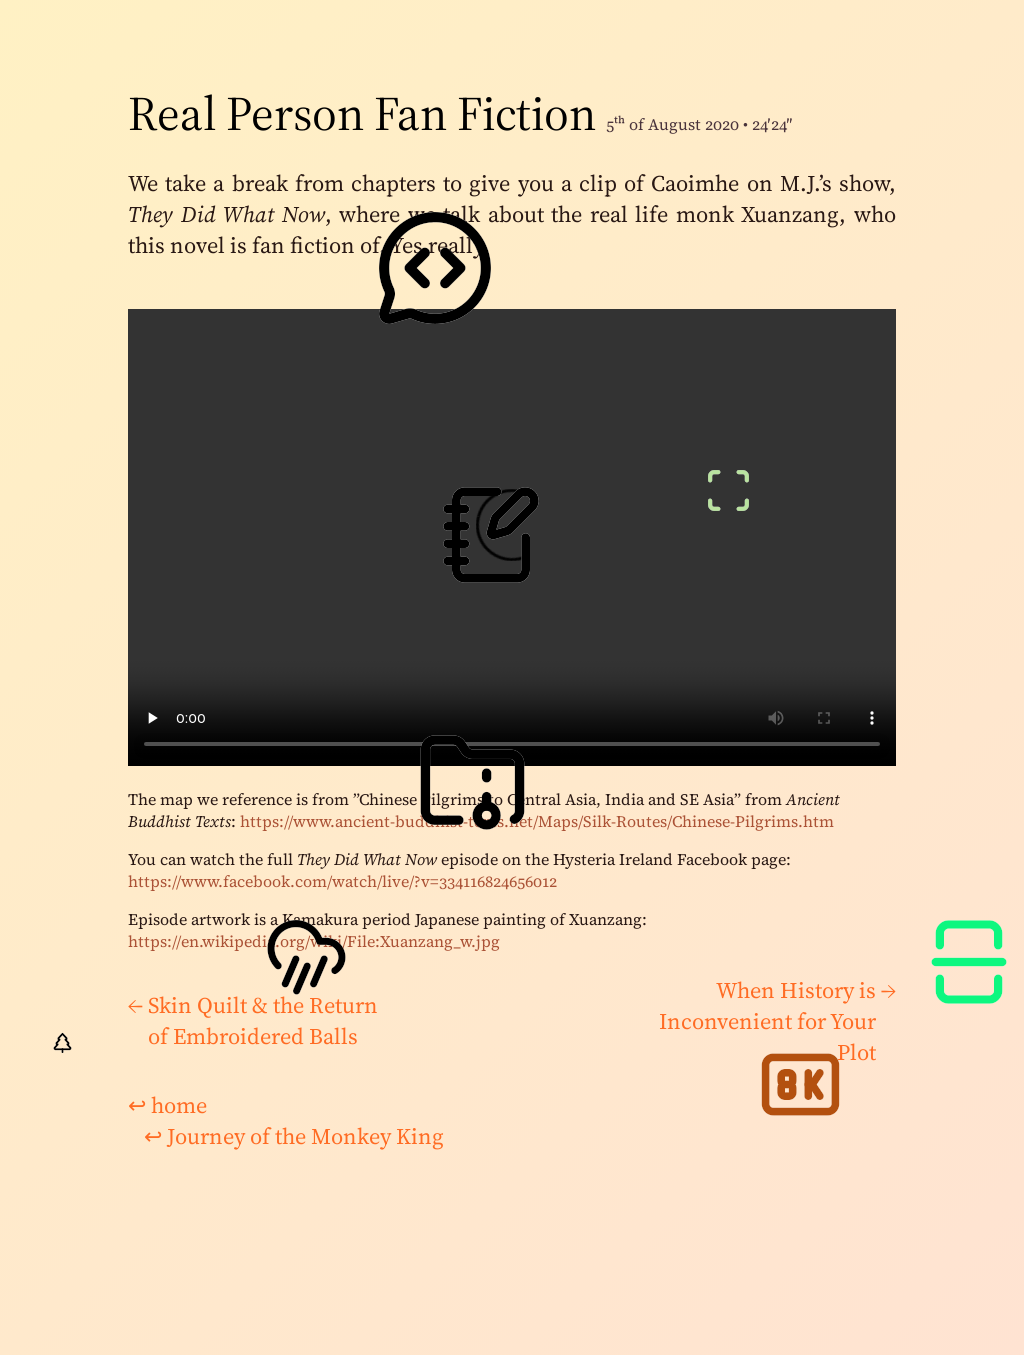 This screenshot has height=1355, width=1024. Describe the element at coordinates (306, 955) in the screenshot. I see `indicates rainy and windy weather conditions` at that location.